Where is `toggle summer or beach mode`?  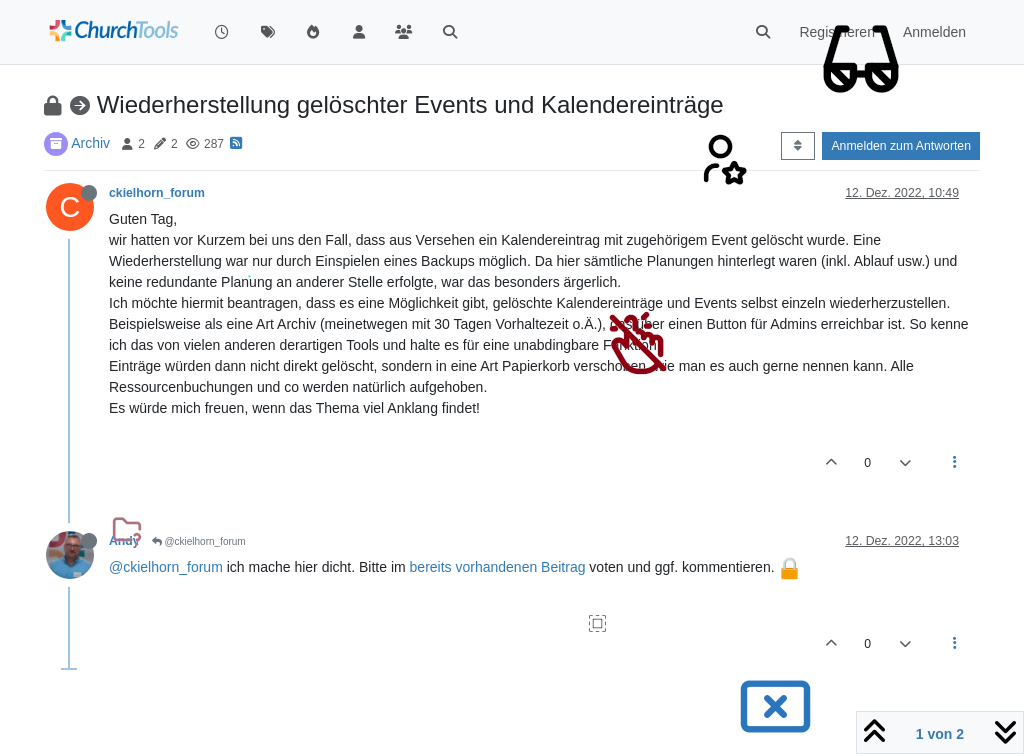 toggle summer or beach mode is located at coordinates (861, 59).